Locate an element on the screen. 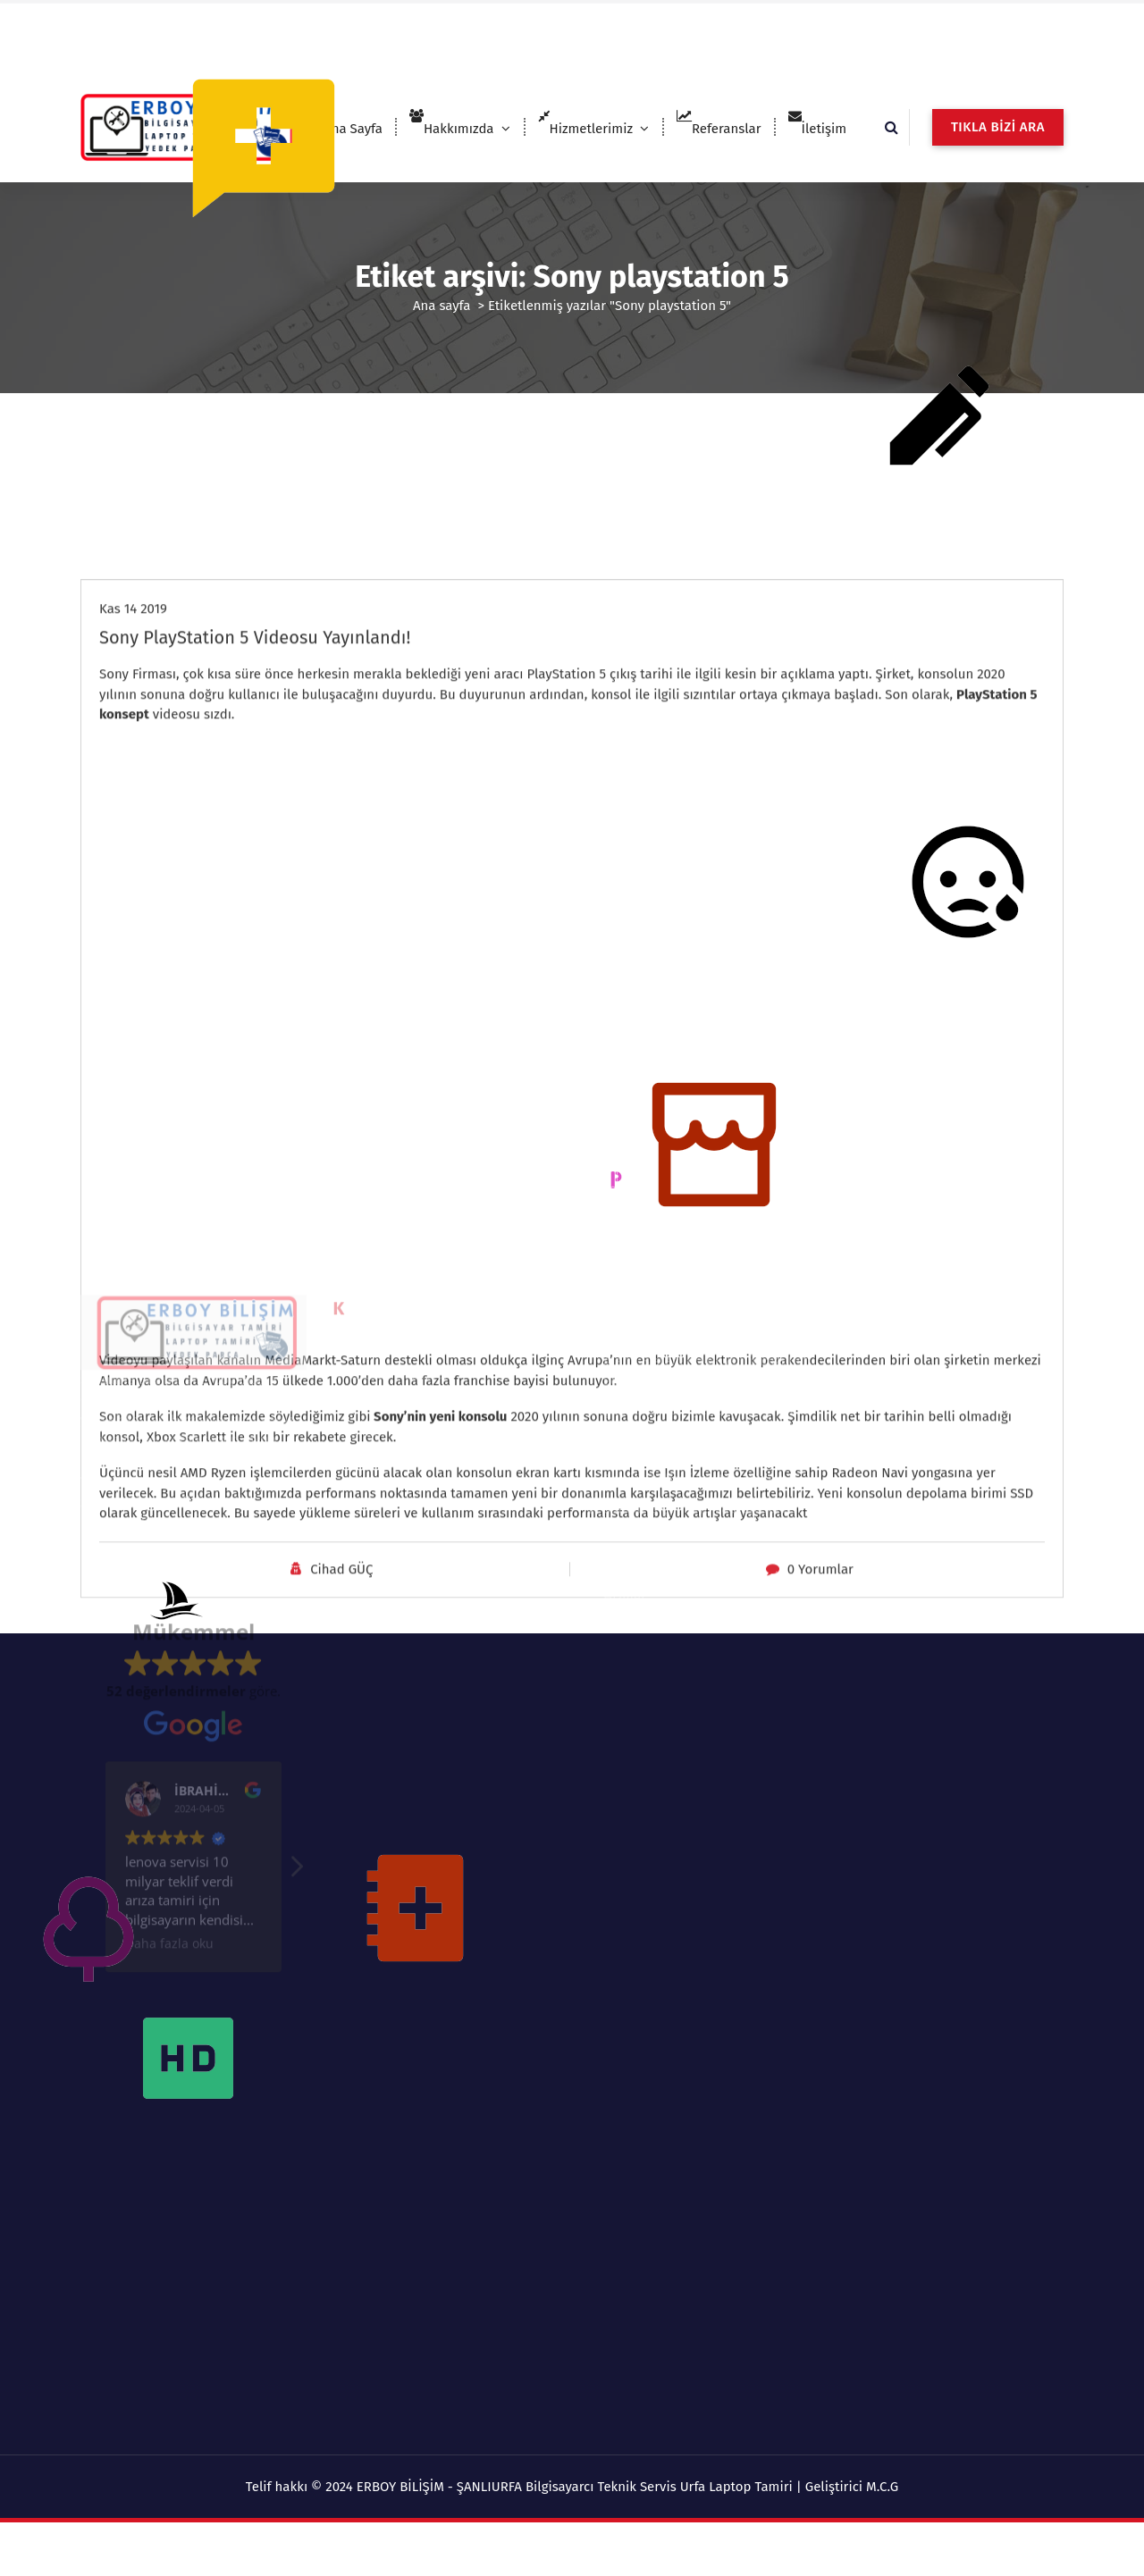 Image resolution: width=1144 pixels, height=2576 pixels. start a new chat conversation is located at coordinates (264, 143).